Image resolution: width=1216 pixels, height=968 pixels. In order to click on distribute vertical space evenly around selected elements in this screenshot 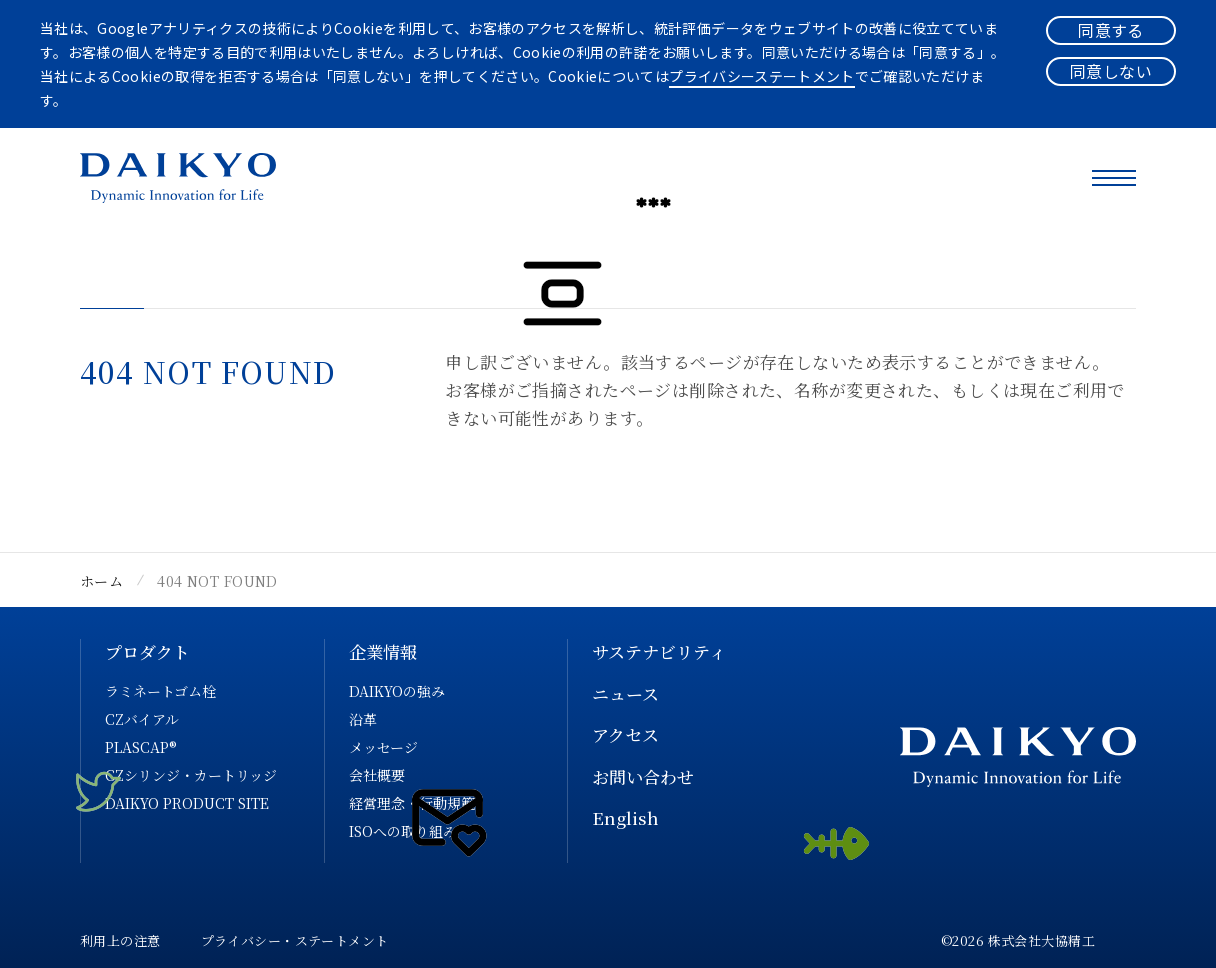, I will do `click(562, 293)`.